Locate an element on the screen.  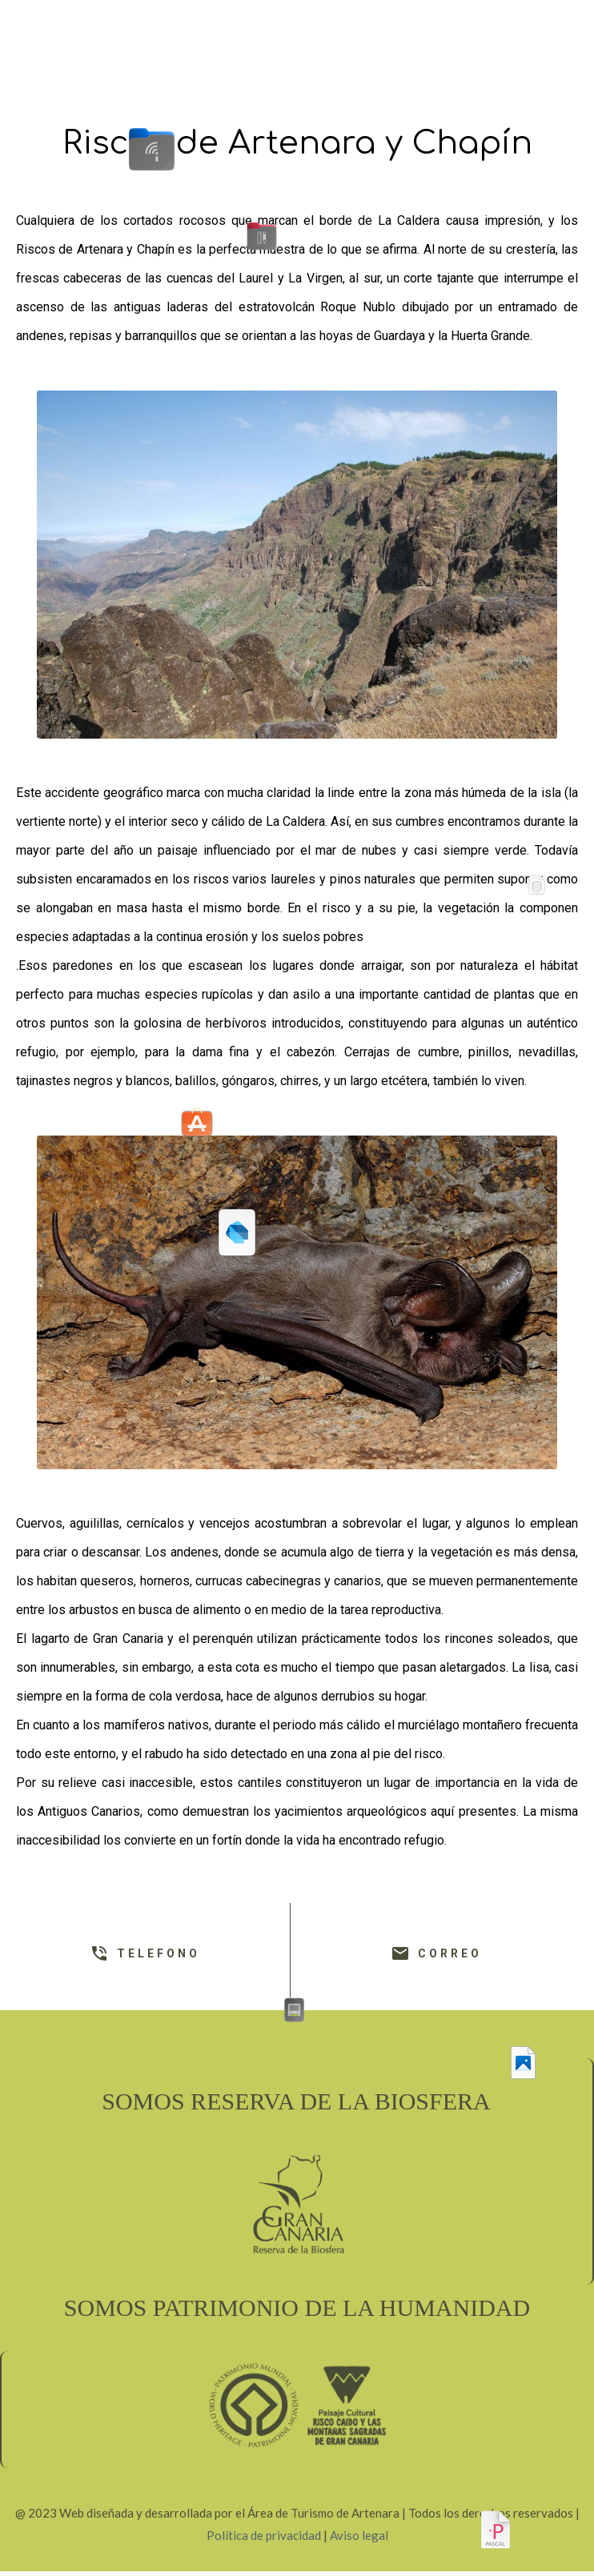
indicates a Dart programming language file is located at coordinates (237, 1232).